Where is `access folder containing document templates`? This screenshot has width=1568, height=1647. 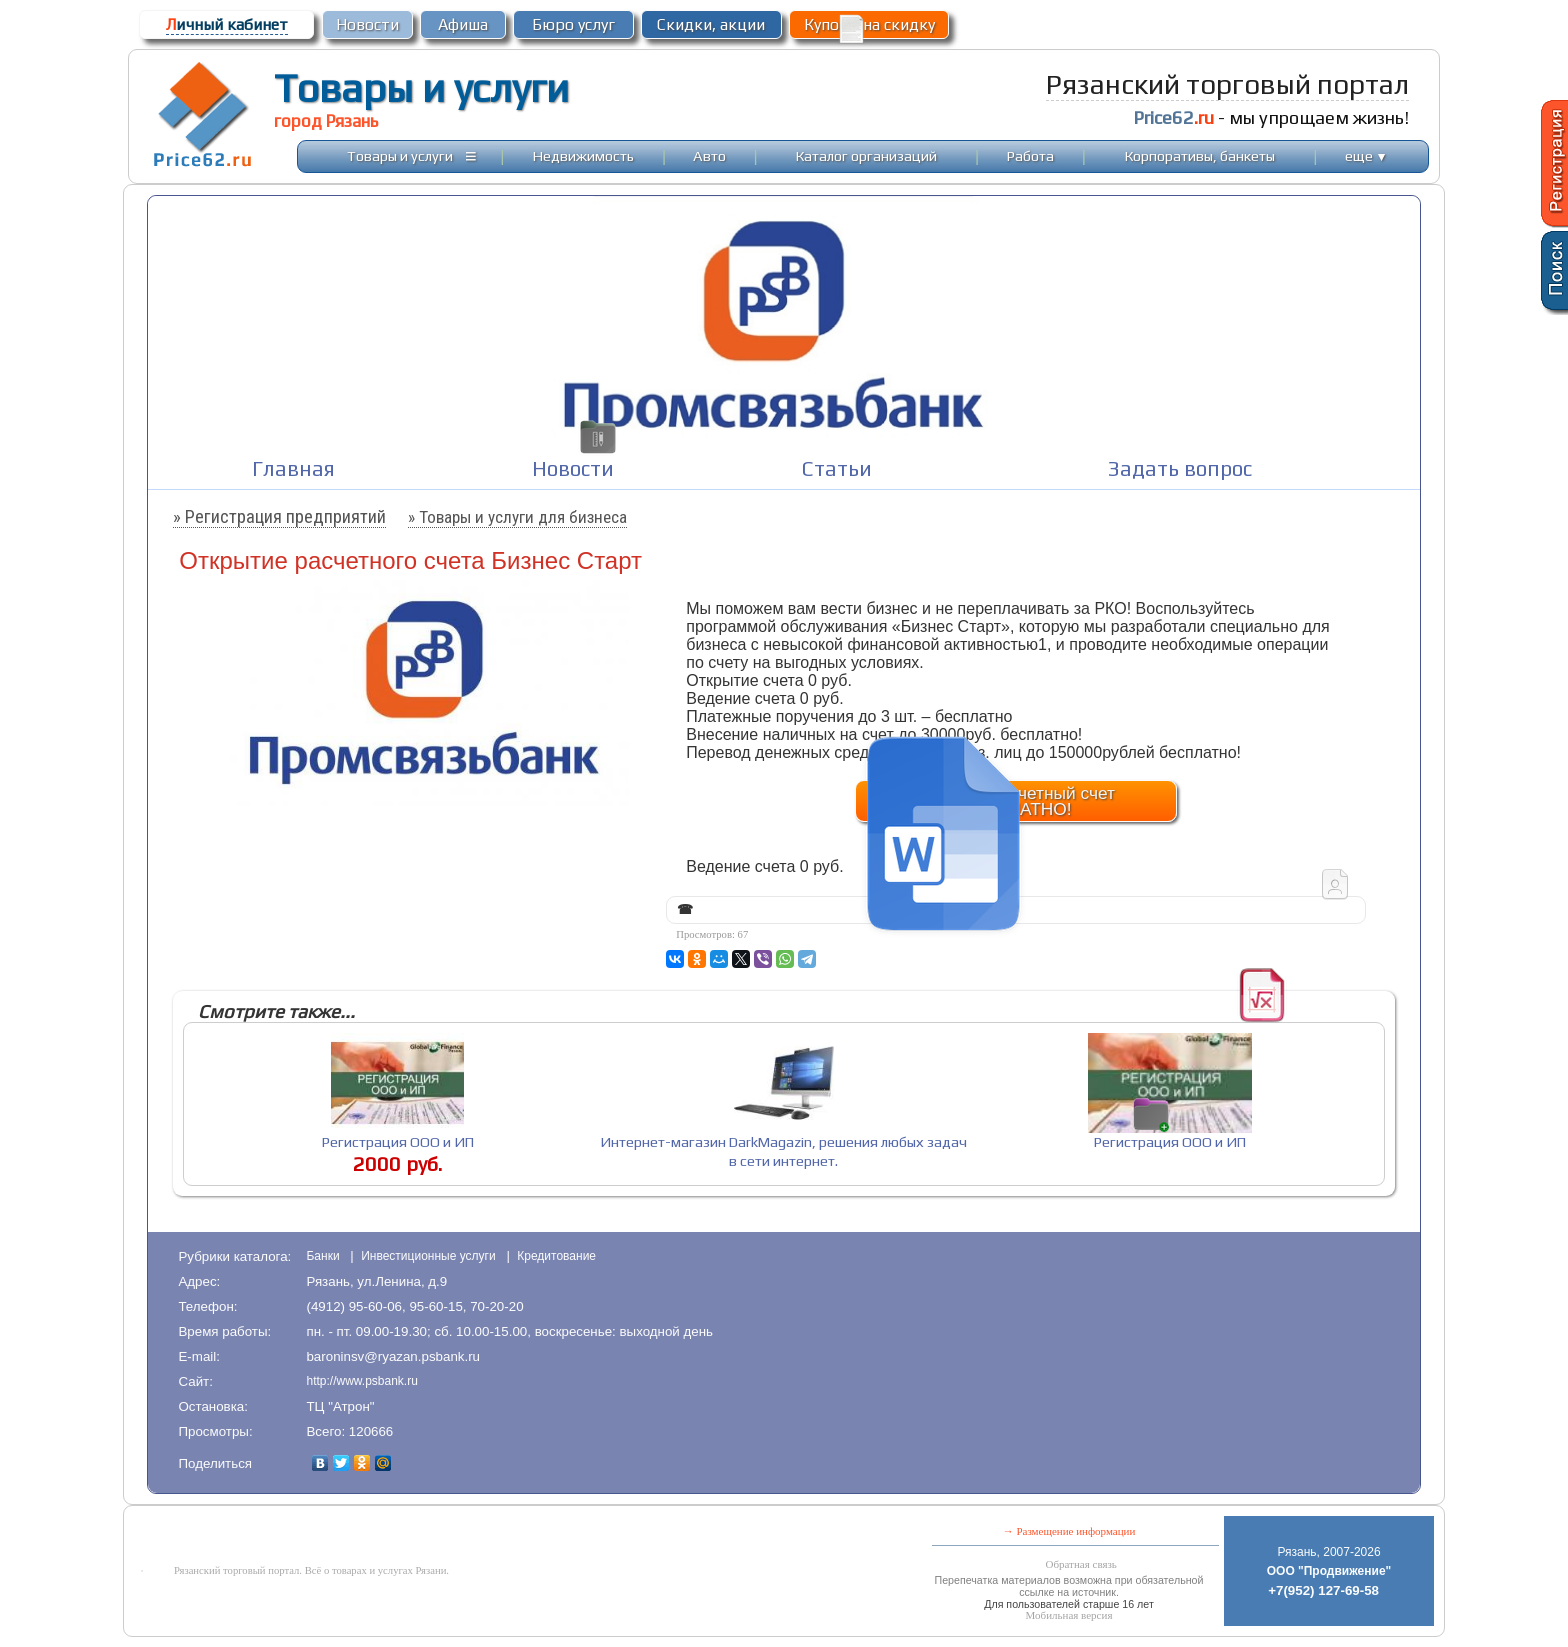 access folder containing document templates is located at coordinates (598, 437).